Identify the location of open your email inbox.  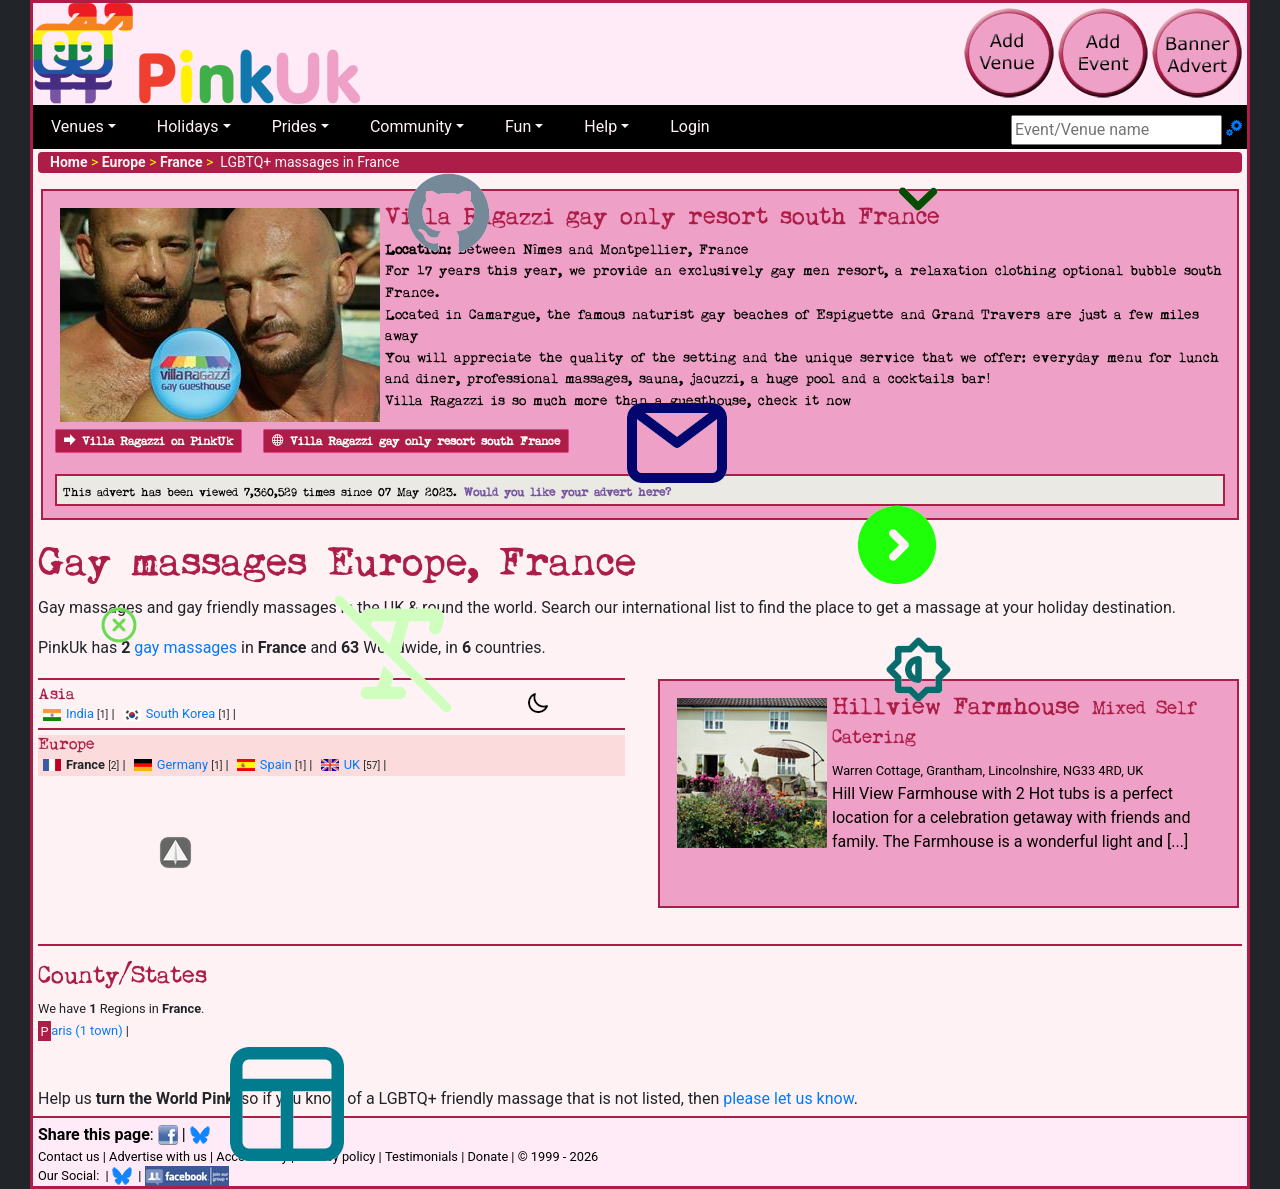
(677, 443).